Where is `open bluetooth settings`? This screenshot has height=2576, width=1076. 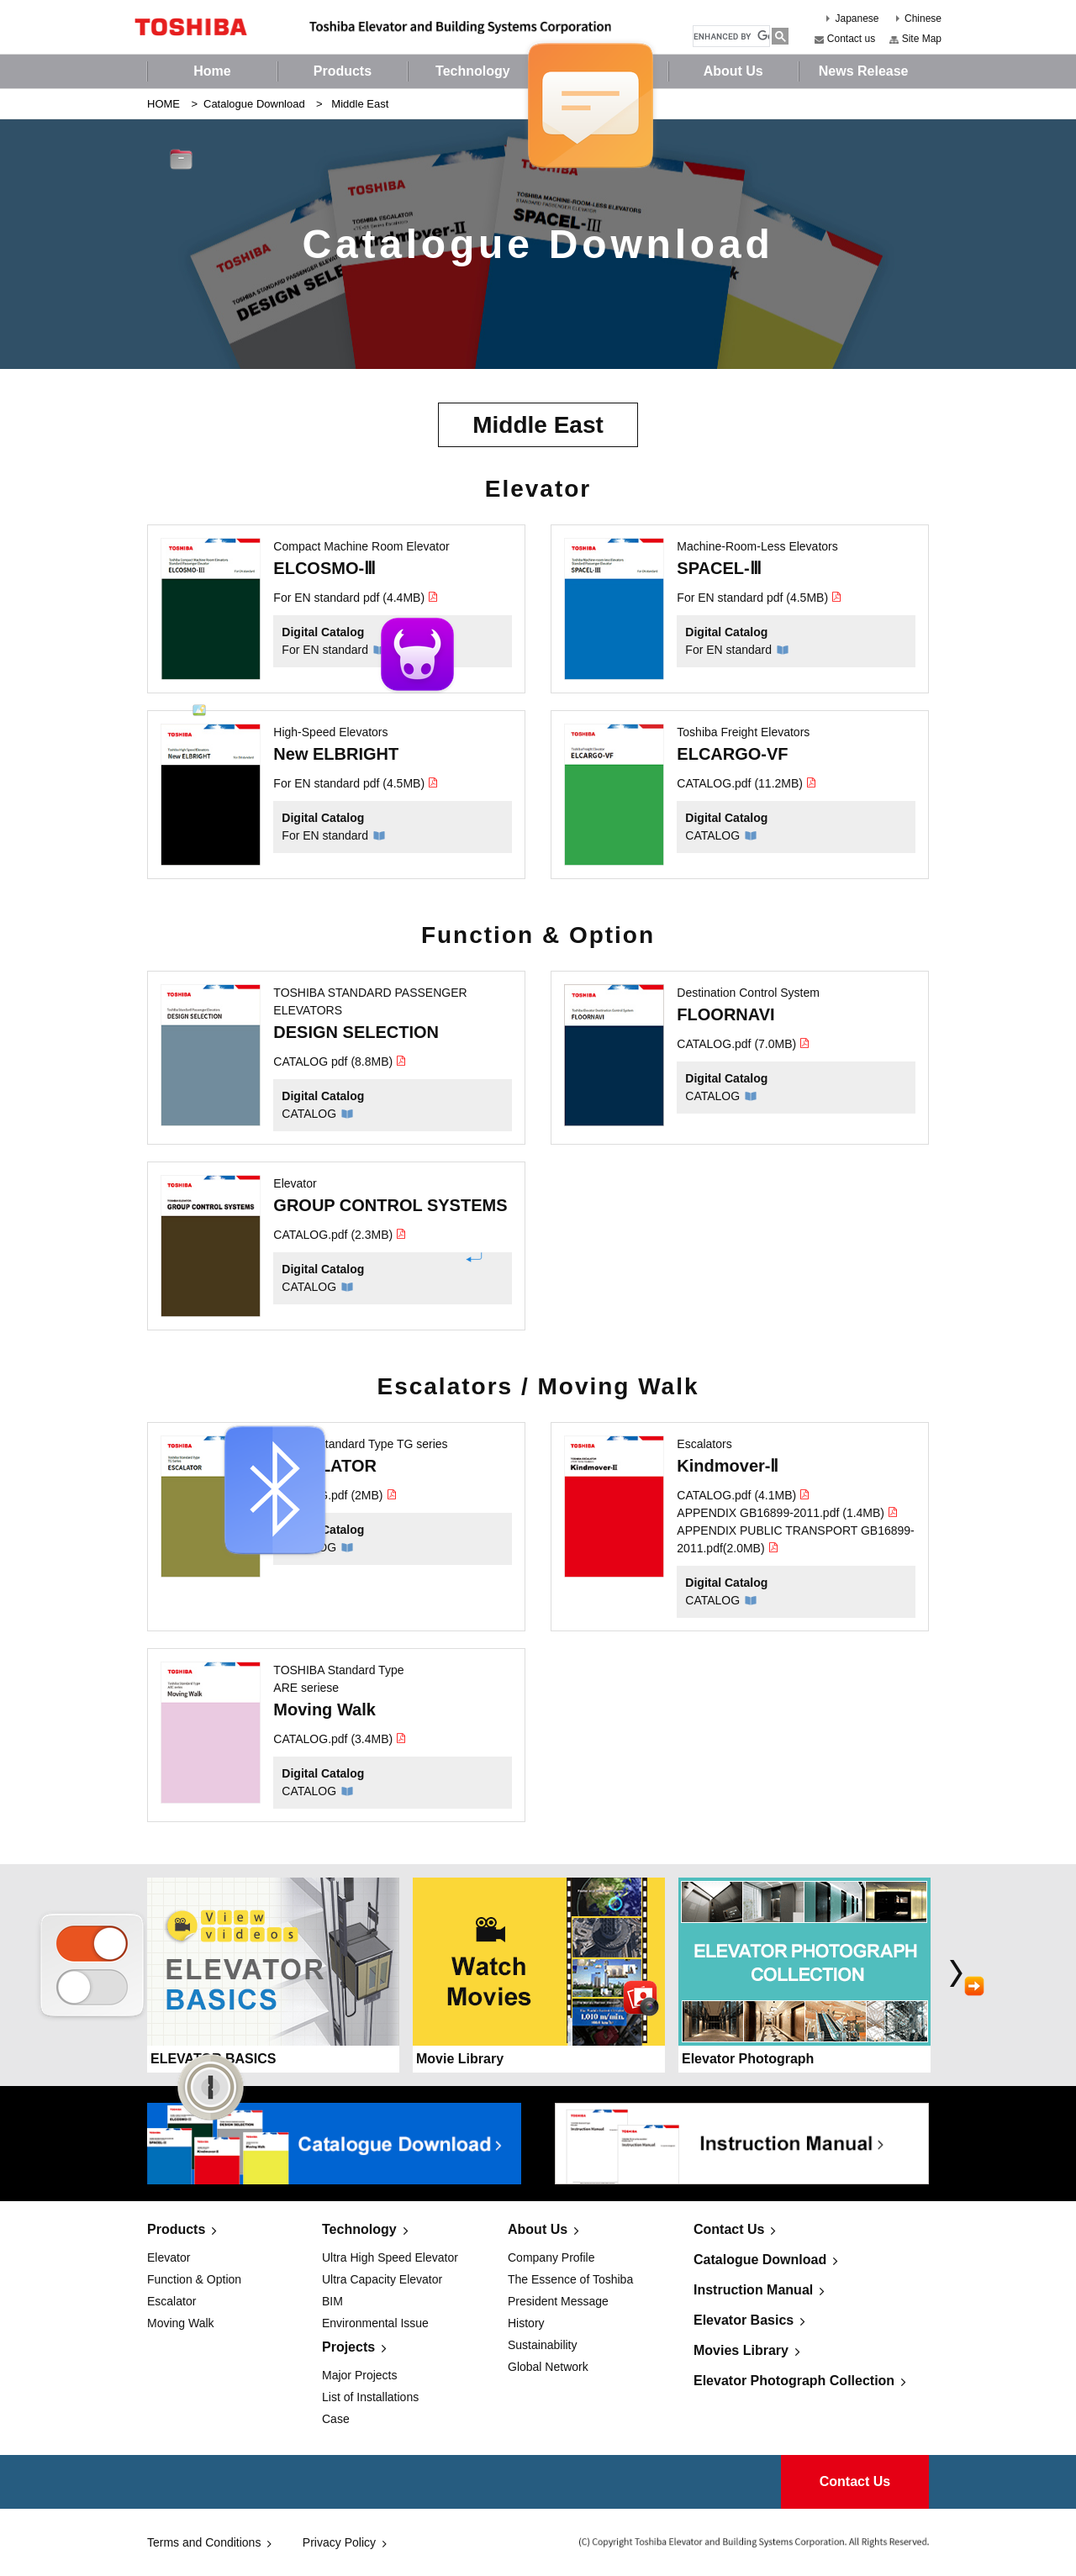 open bluetooth settings is located at coordinates (275, 1490).